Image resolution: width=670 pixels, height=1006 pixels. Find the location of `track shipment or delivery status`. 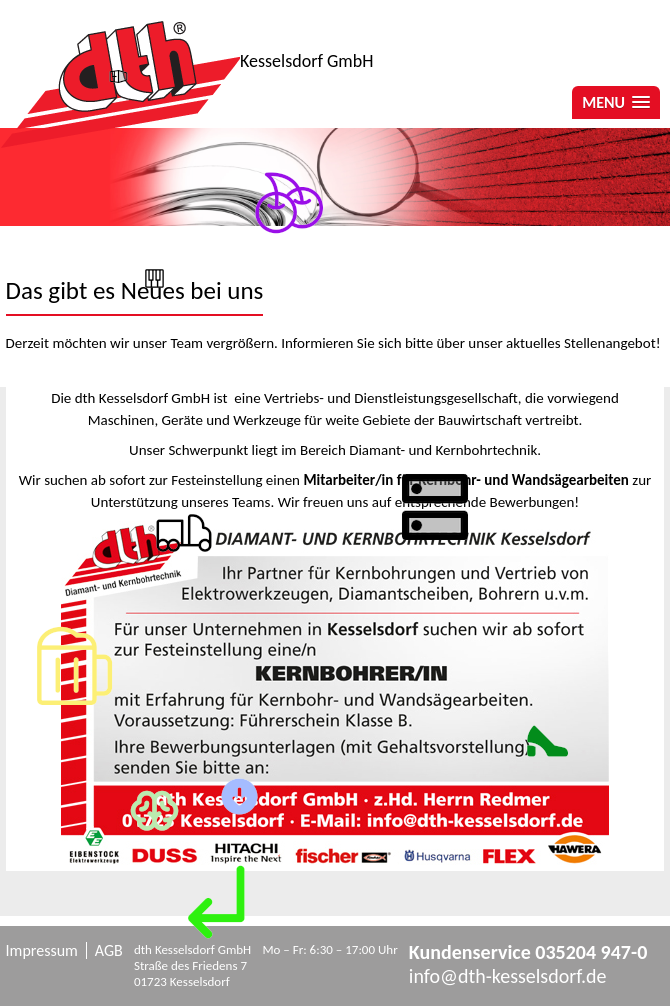

track shipment or delivery status is located at coordinates (184, 533).